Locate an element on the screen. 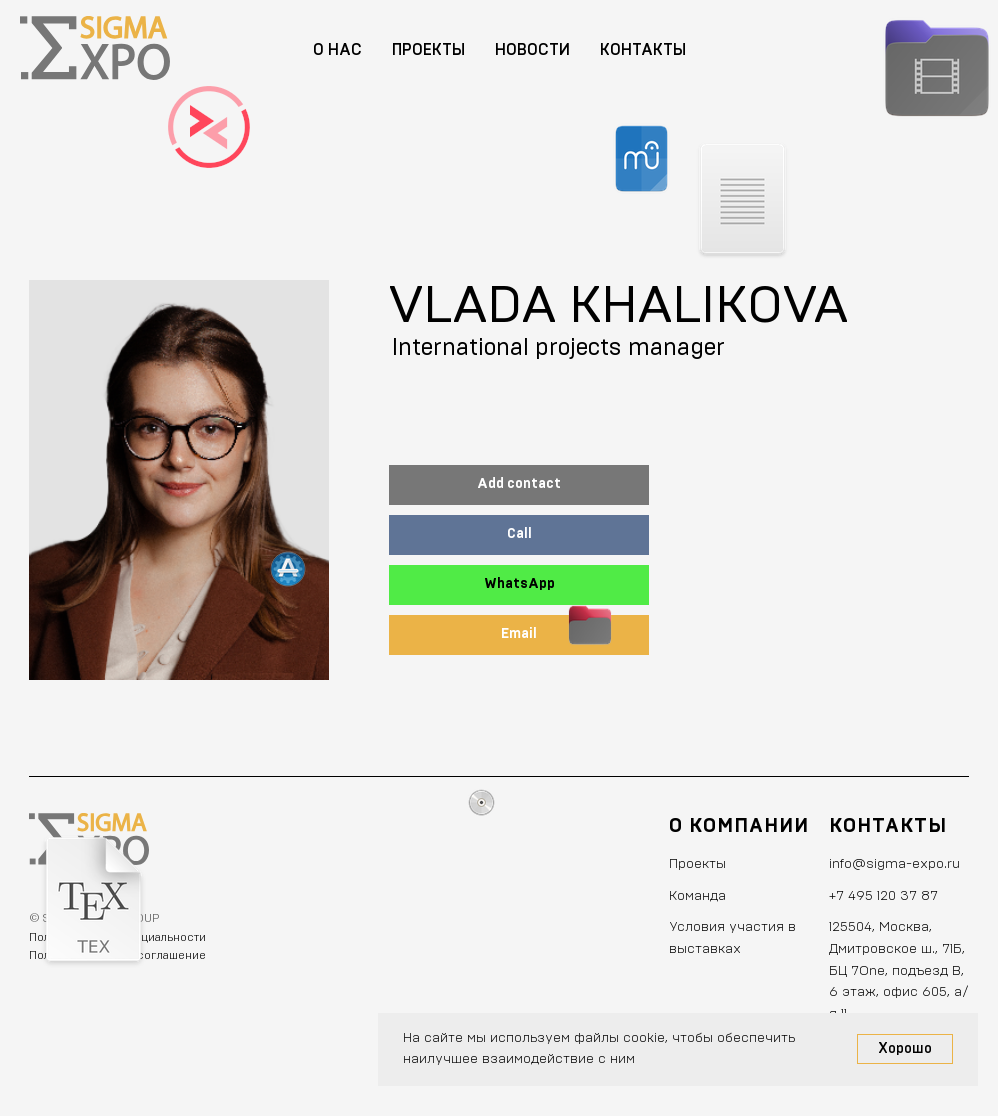 The width and height of the screenshot is (998, 1116). open software properties or driver settings is located at coordinates (288, 569).